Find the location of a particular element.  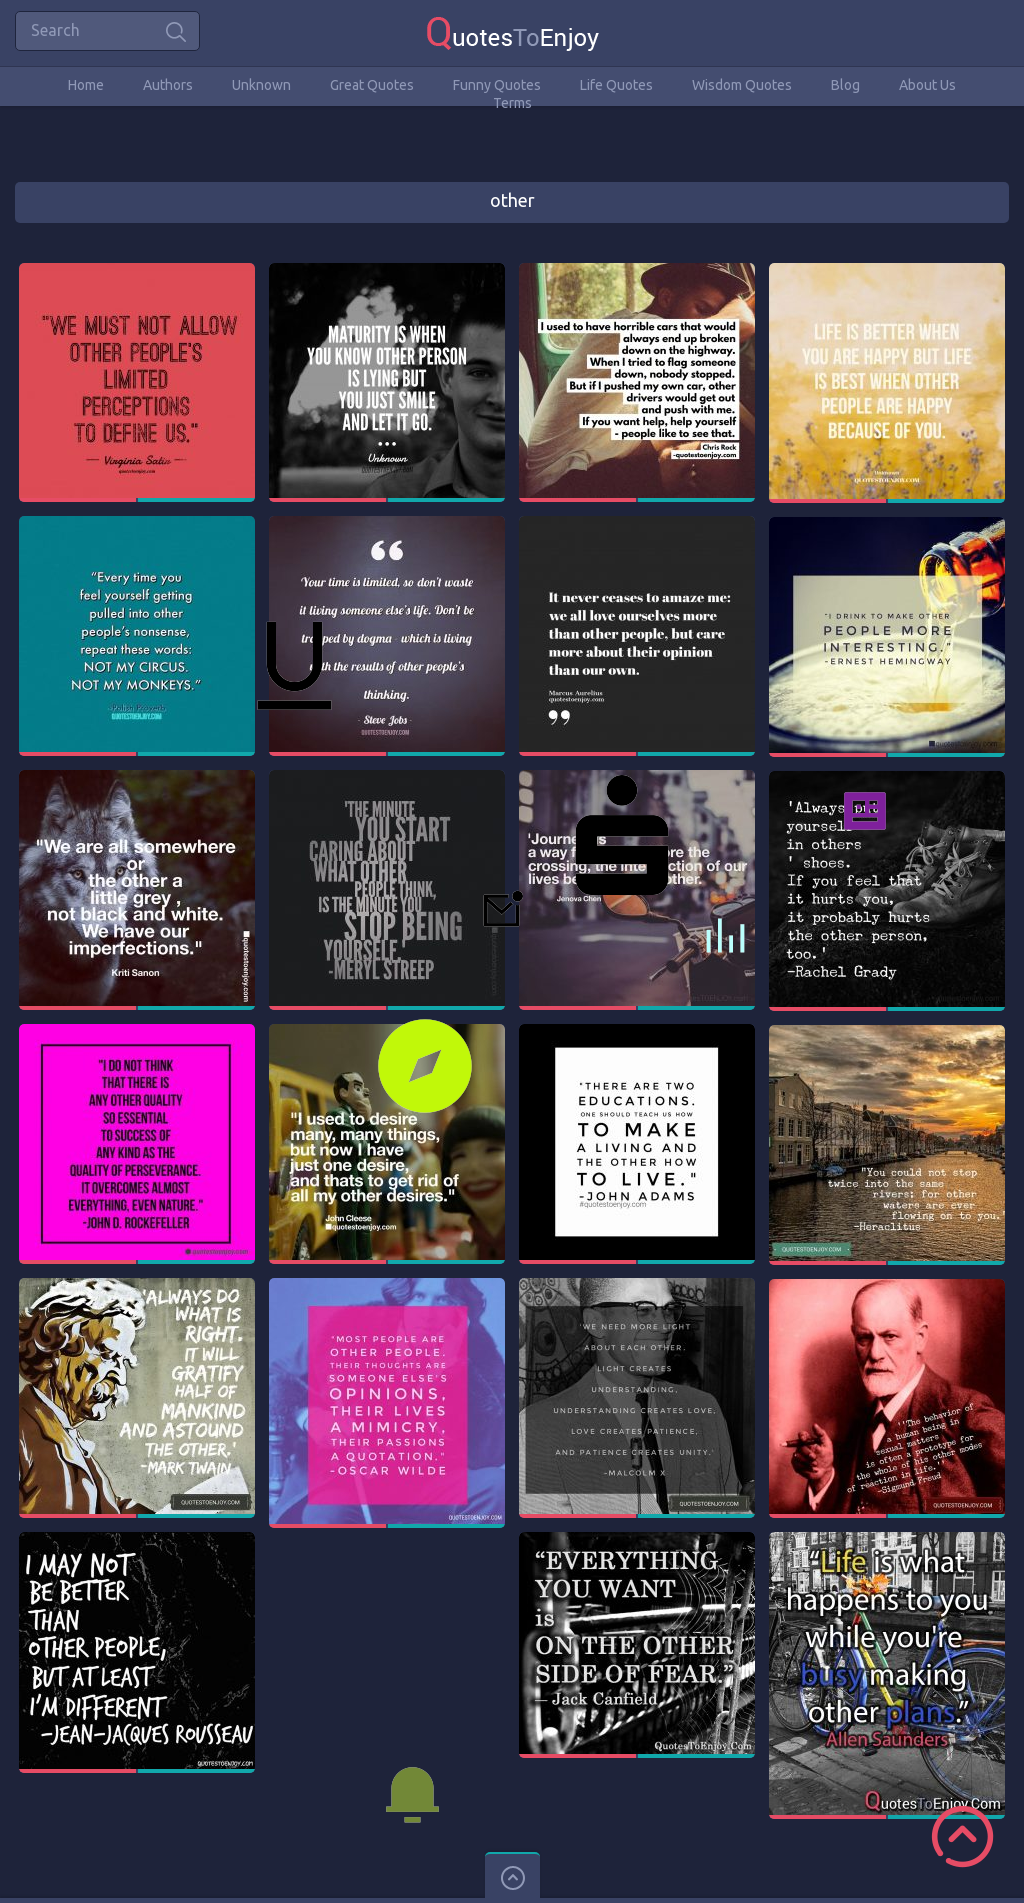

open news feed is located at coordinates (865, 811).